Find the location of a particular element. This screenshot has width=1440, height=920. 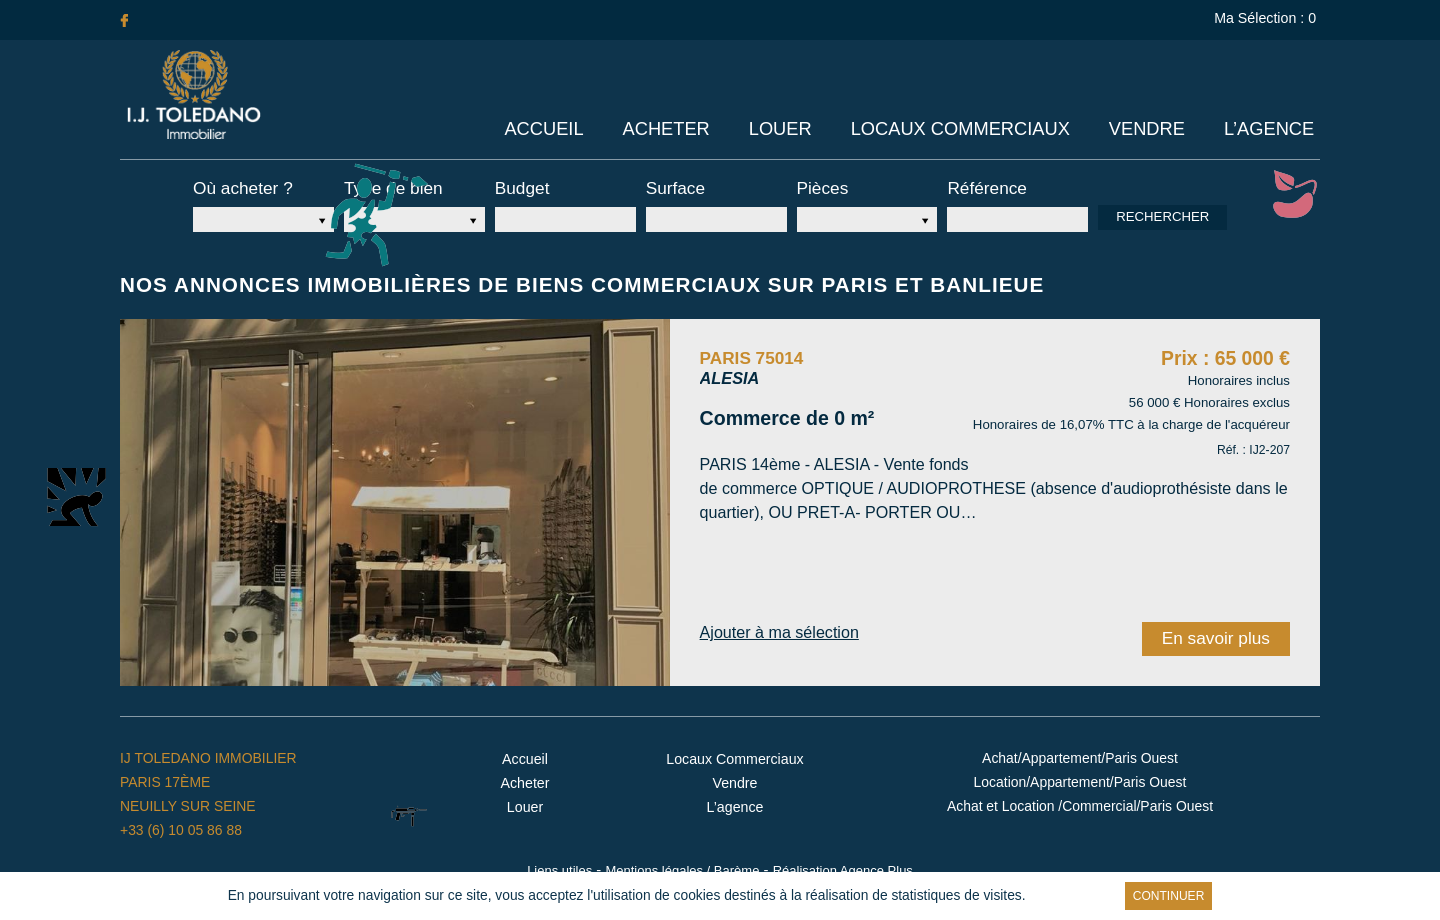

indicates oppression or overwhelming force in gameplay is located at coordinates (76, 497).